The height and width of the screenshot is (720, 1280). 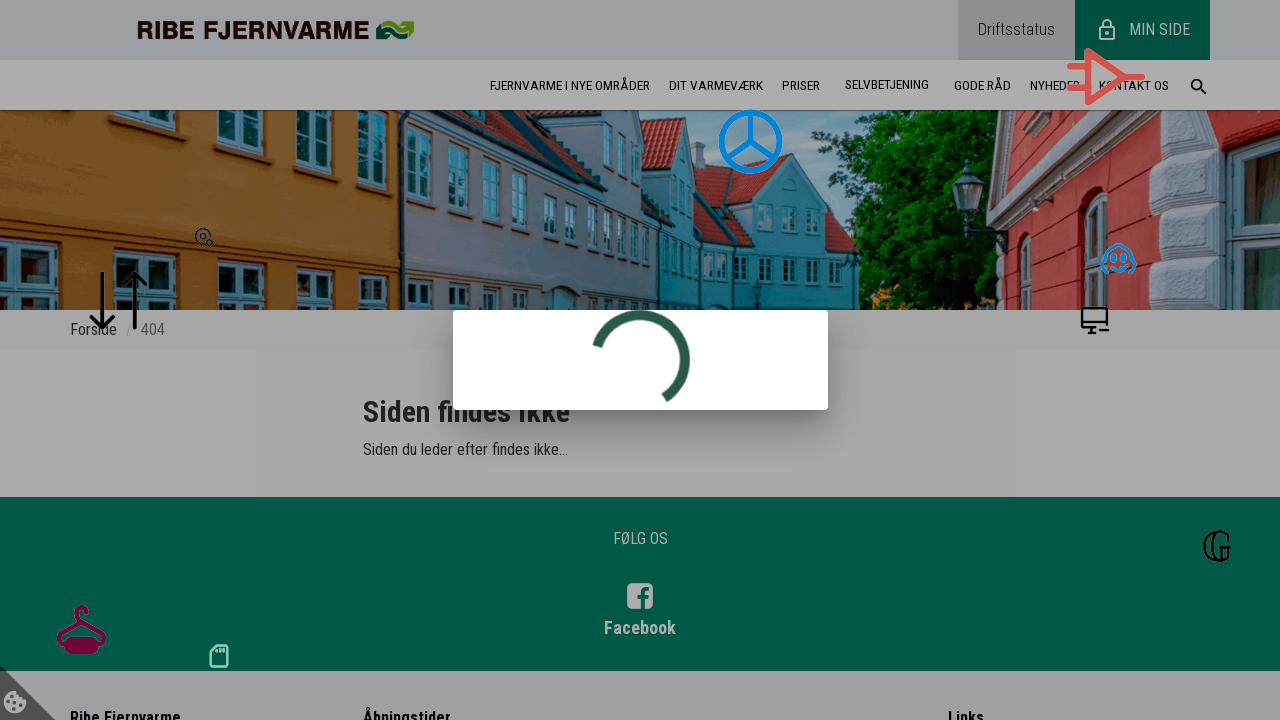 What do you see at coordinates (1217, 546) in the screenshot?
I see `link to The Guardian news website` at bounding box center [1217, 546].